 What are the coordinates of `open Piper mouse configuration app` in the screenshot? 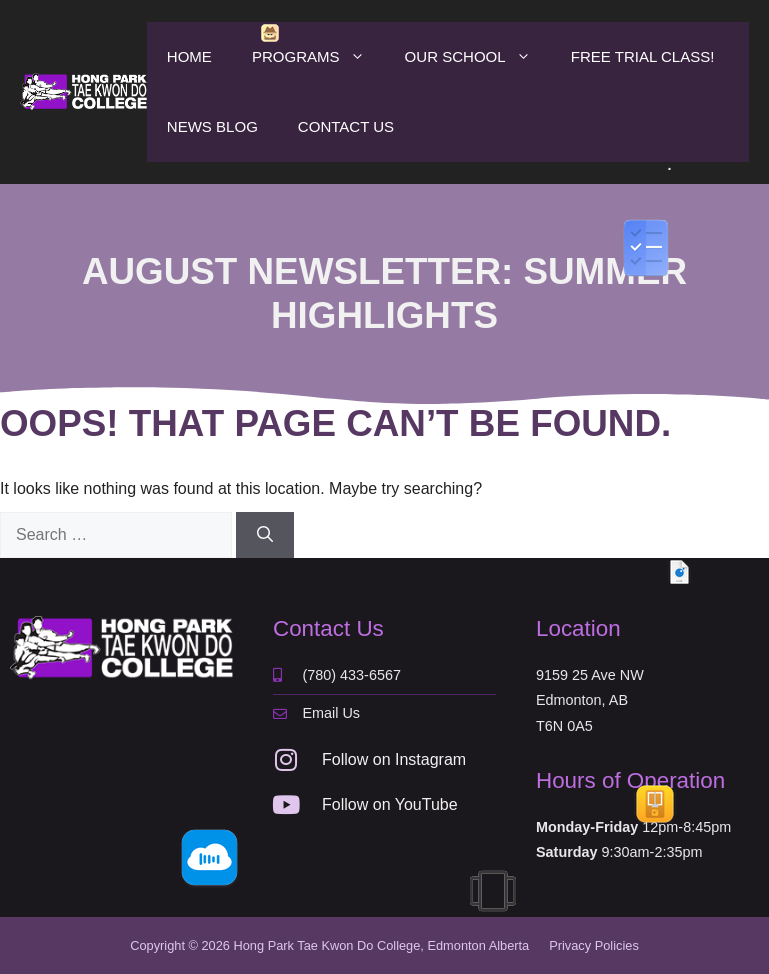 It's located at (655, 804).